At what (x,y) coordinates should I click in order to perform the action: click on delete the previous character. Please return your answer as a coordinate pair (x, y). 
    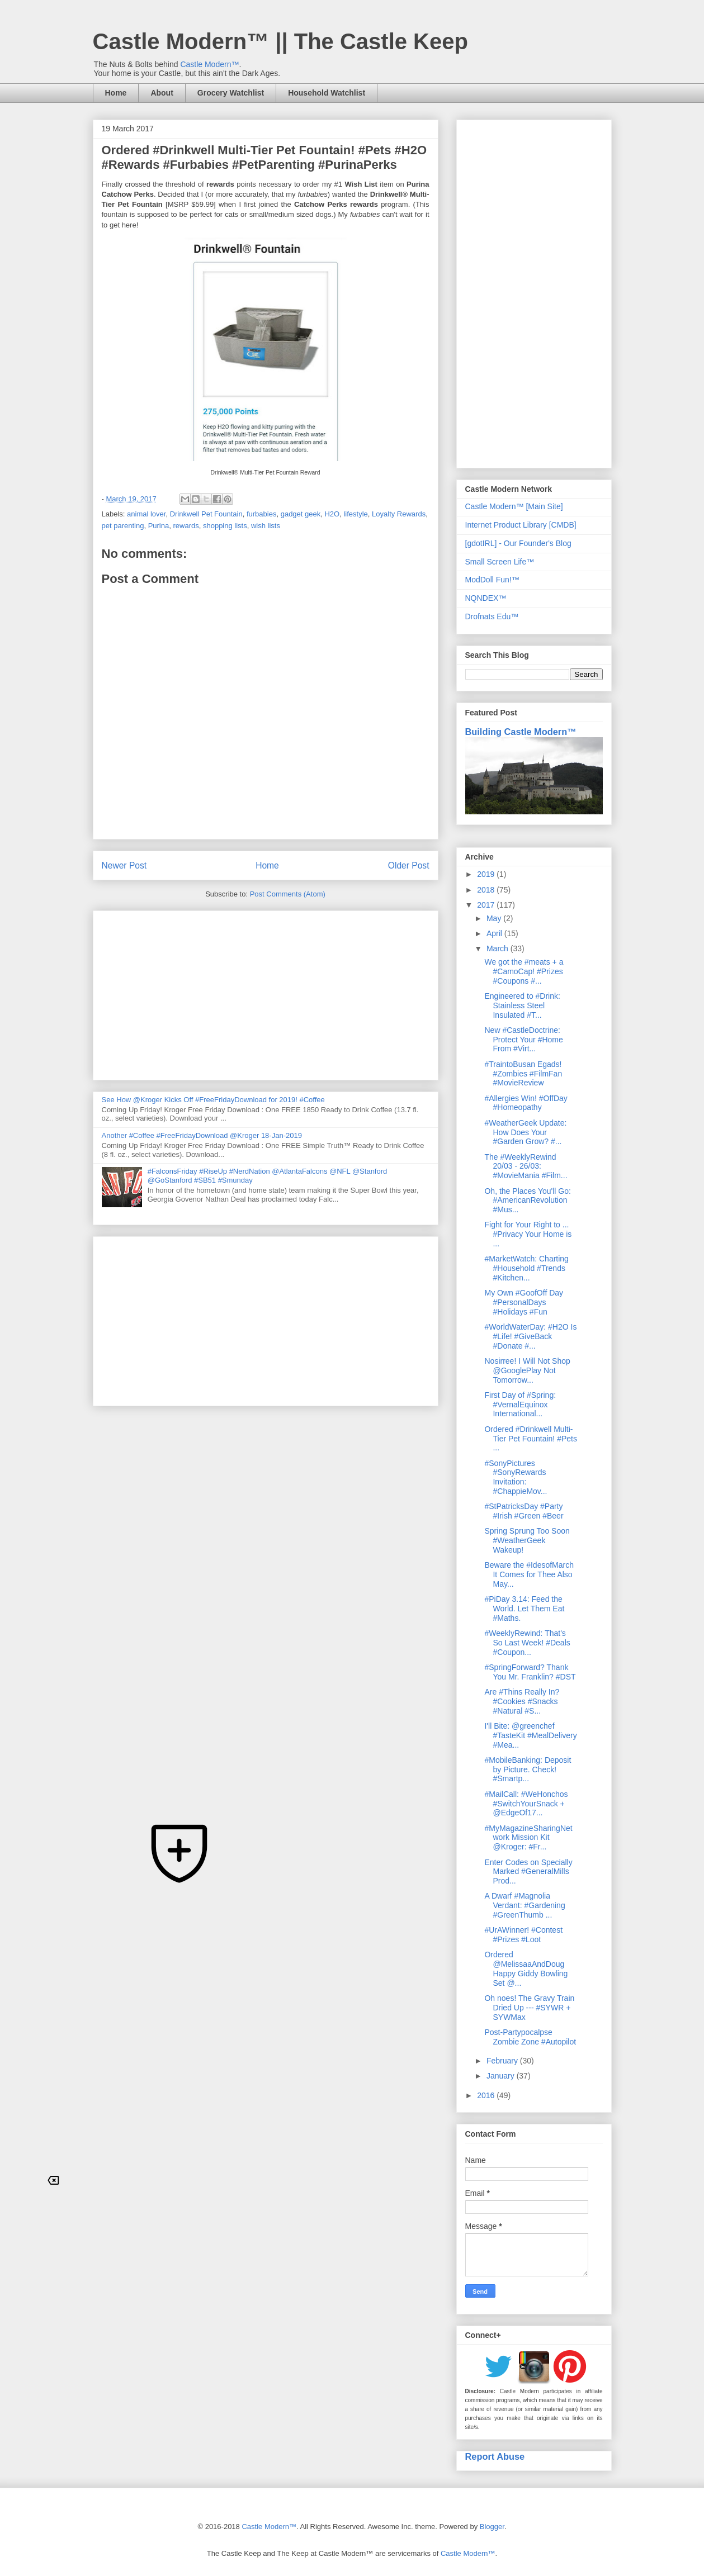
    Looking at the image, I should click on (54, 2180).